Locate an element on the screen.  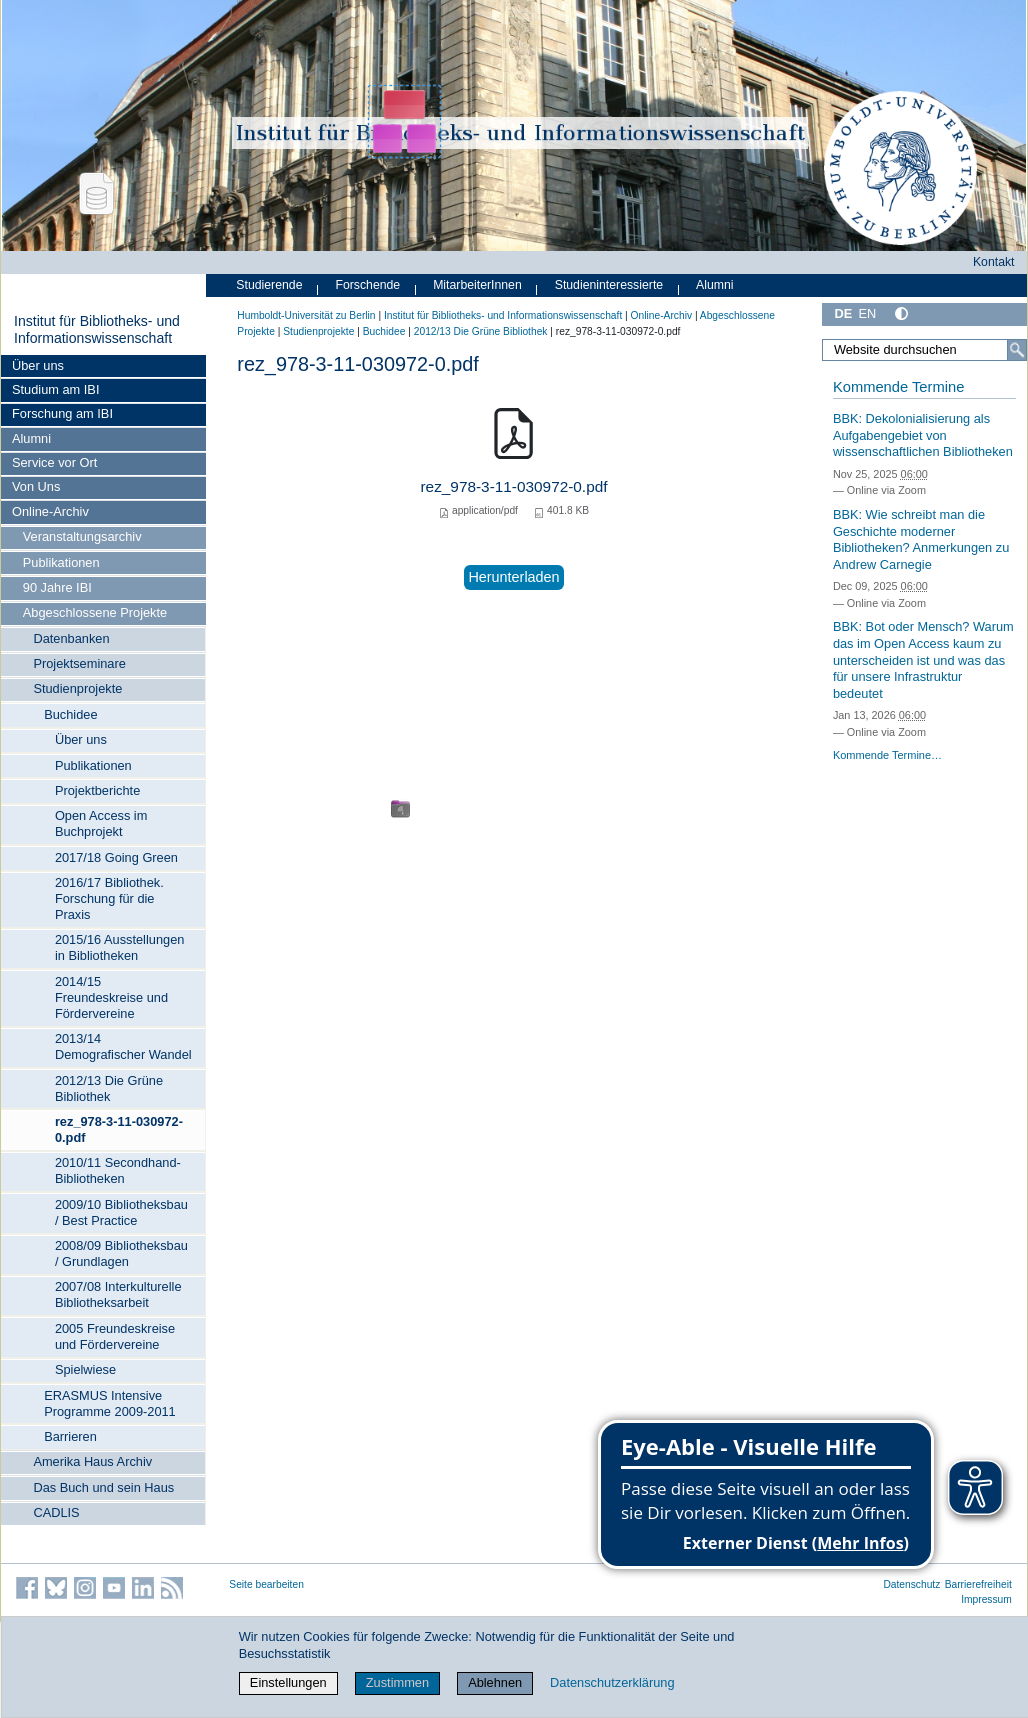
select all items in the current view is located at coordinates (404, 121).